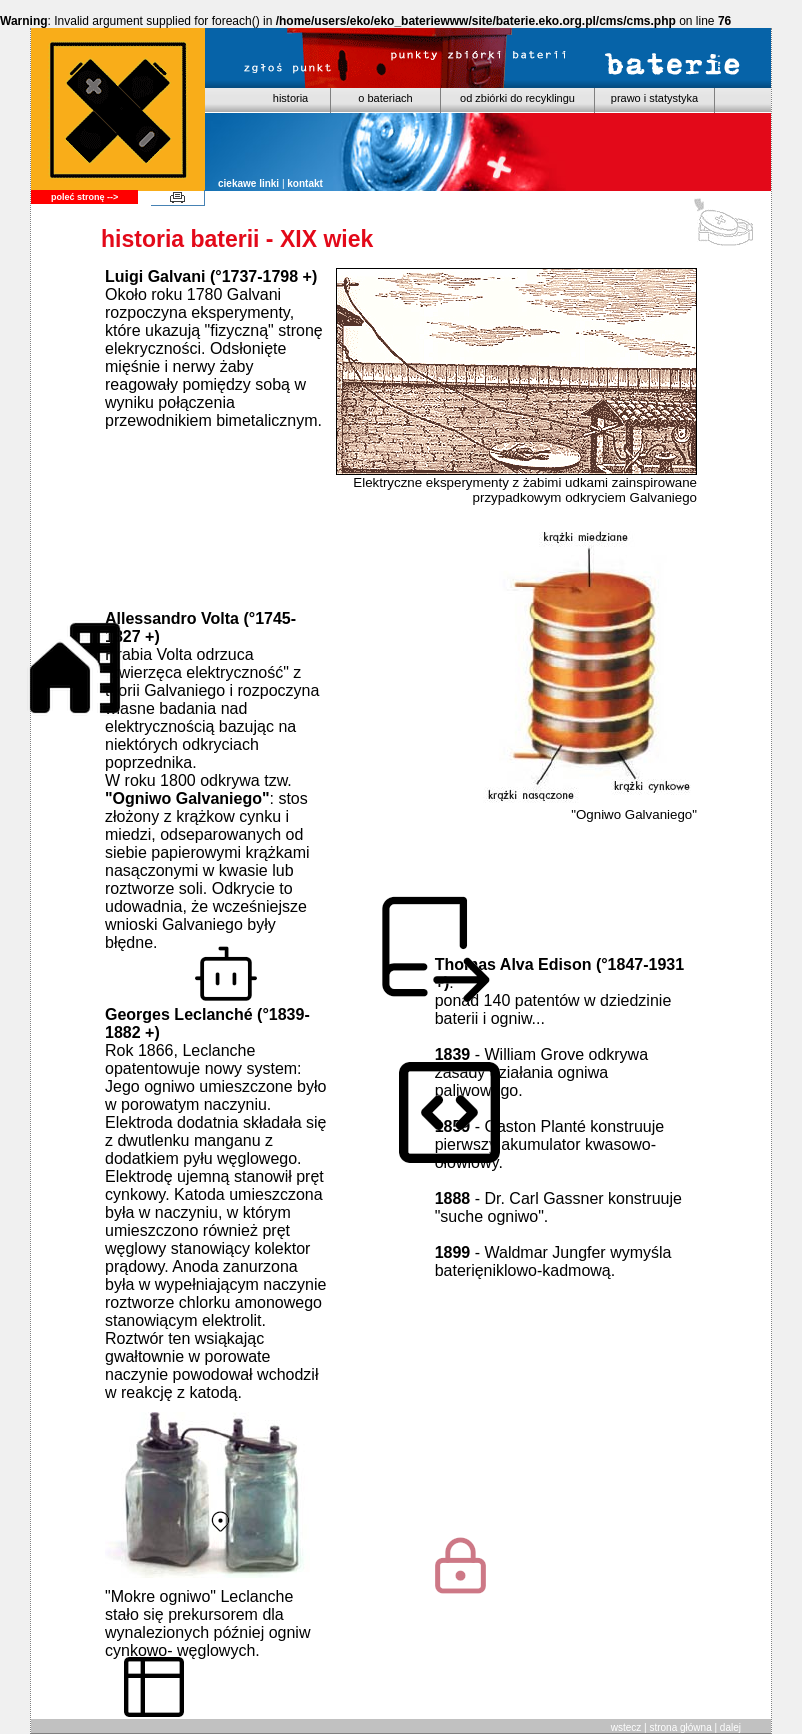 The width and height of the screenshot is (802, 1734). I want to click on view dependabot alerts and automated dependency updates, so click(226, 975).